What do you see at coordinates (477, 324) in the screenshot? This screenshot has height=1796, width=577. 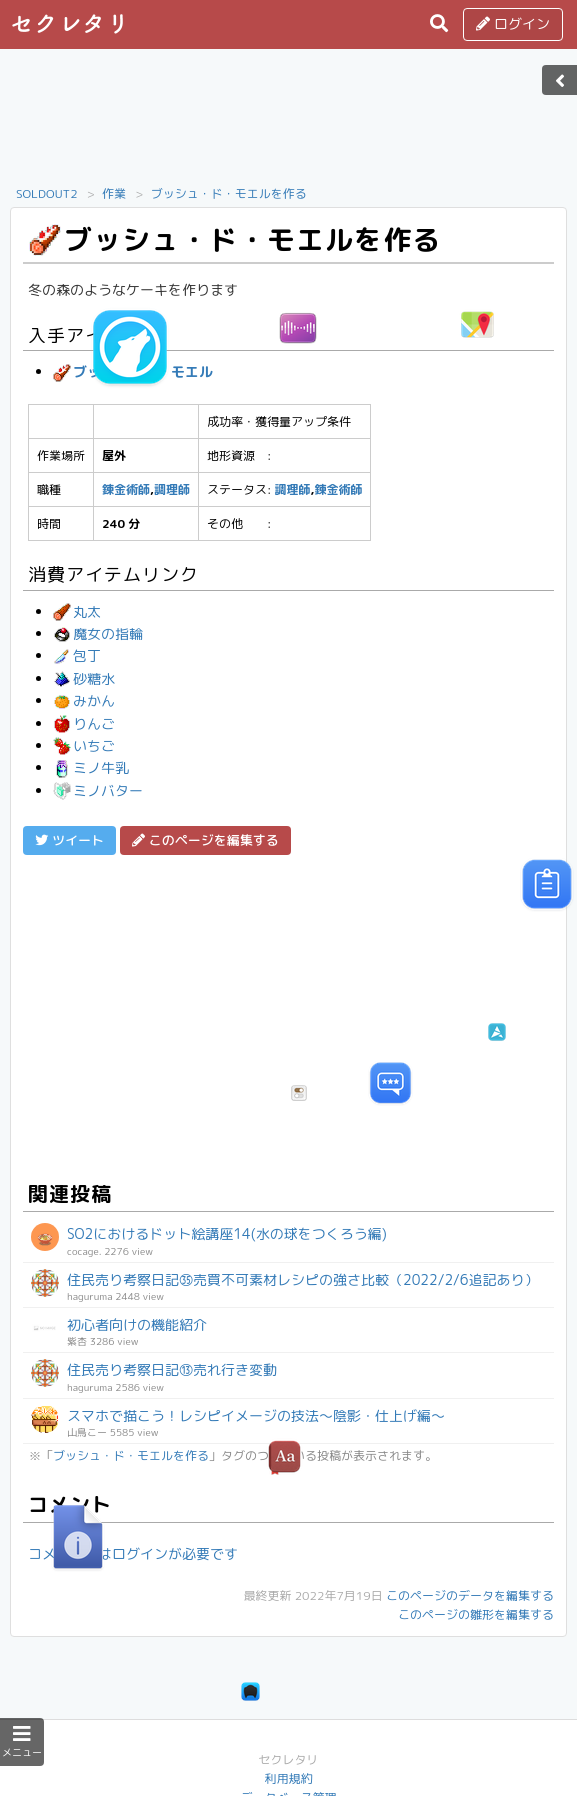 I see `open gnome maps application` at bounding box center [477, 324].